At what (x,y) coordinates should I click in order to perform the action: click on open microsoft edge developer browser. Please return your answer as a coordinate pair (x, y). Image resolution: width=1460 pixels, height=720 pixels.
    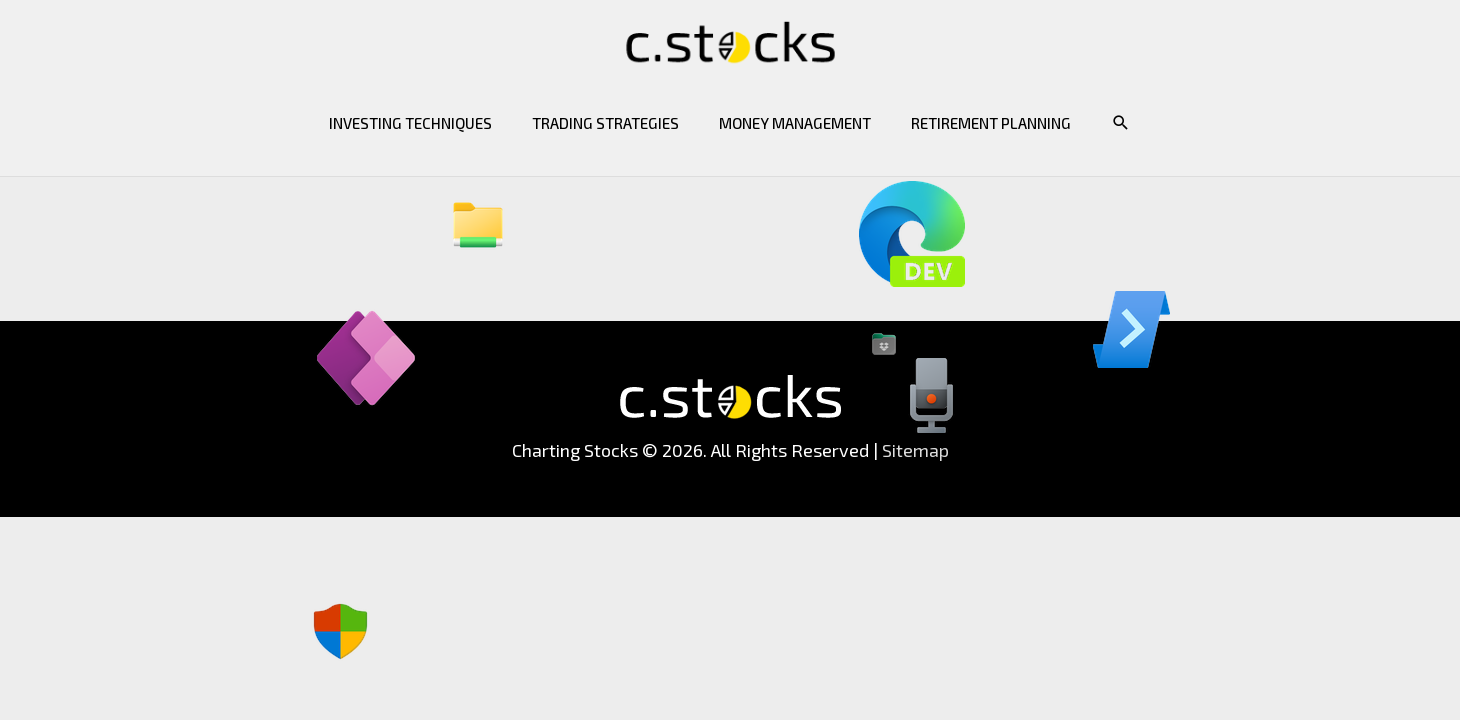
    Looking at the image, I should click on (912, 234).